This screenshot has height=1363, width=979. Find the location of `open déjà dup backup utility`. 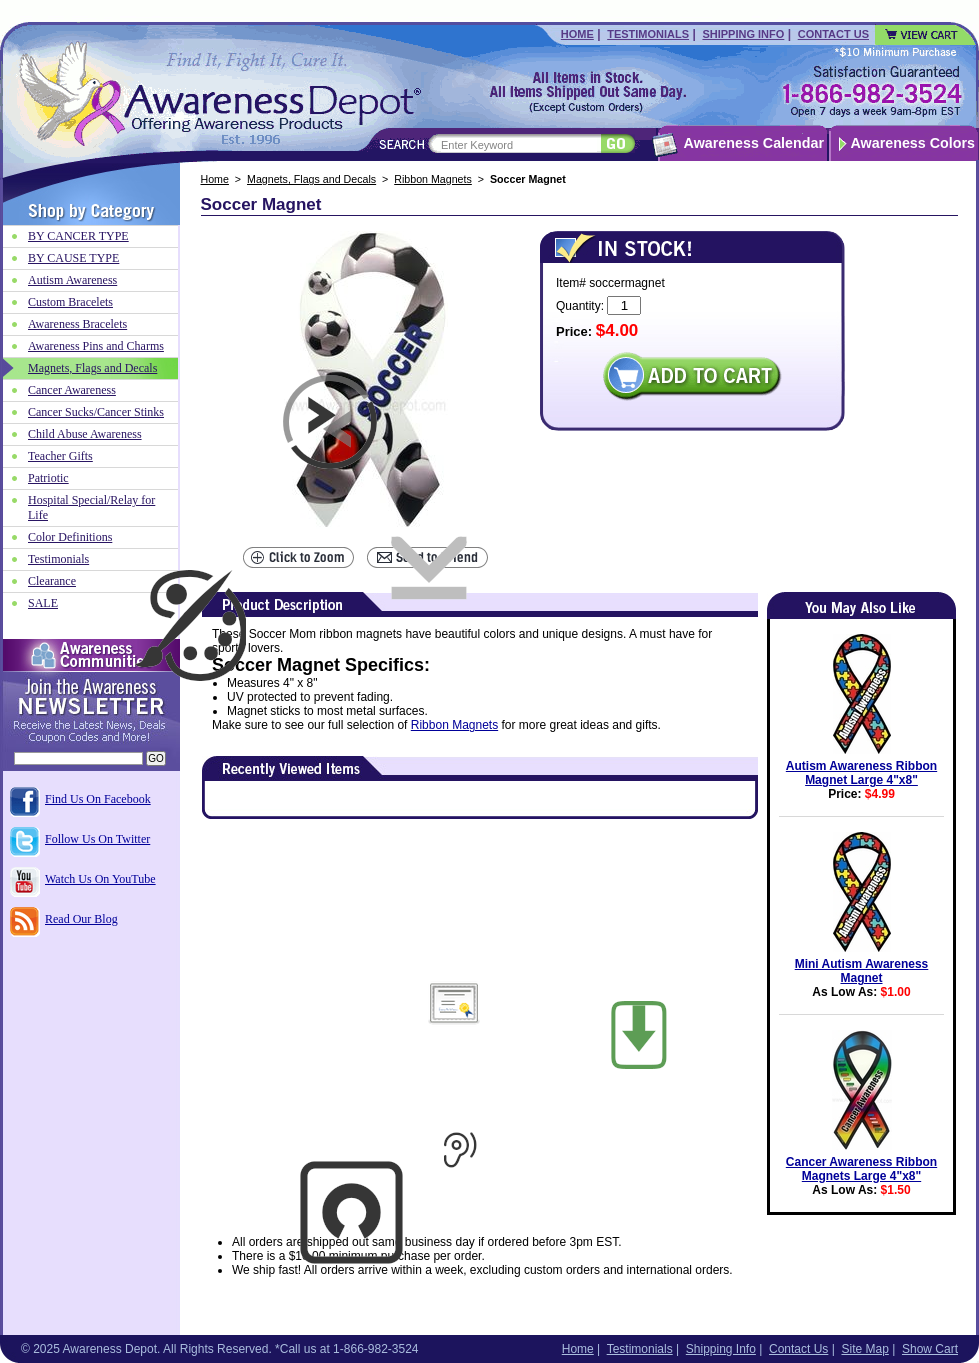

open déjà dup backup utility is located at coordinates (351, 1212).